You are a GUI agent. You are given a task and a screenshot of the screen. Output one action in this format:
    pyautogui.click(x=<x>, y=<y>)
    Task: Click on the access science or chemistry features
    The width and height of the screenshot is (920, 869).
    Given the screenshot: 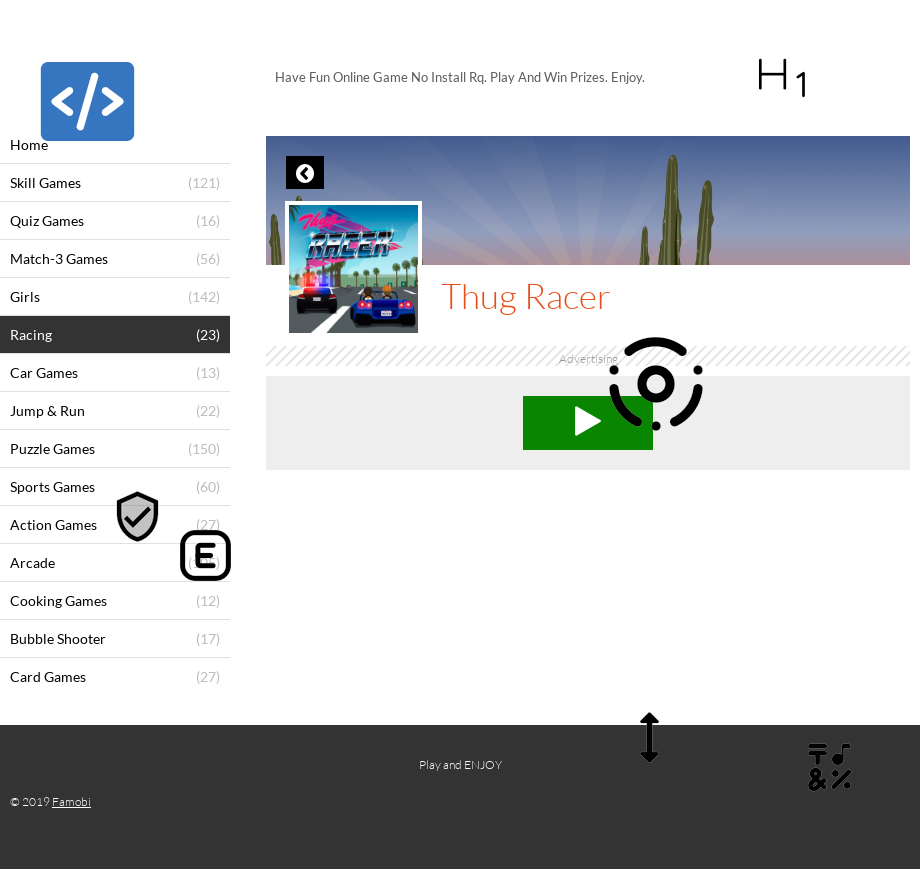 What is the action you would take?
    pyautogui.click(x=656, y=384)
    